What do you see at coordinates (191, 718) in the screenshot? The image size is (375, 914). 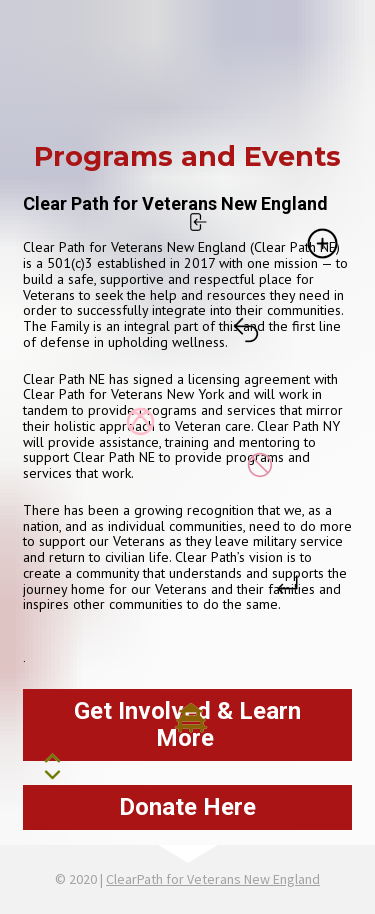 I see `indicates a buddhist temple or vihara location` at bounding box center [191, 718].